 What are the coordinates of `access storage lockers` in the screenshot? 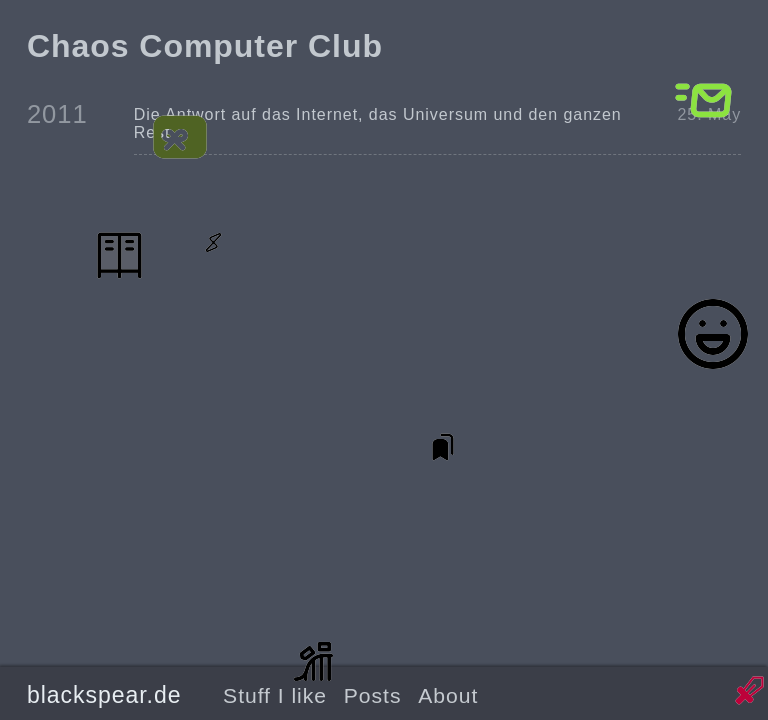 It's located at (119, 254).